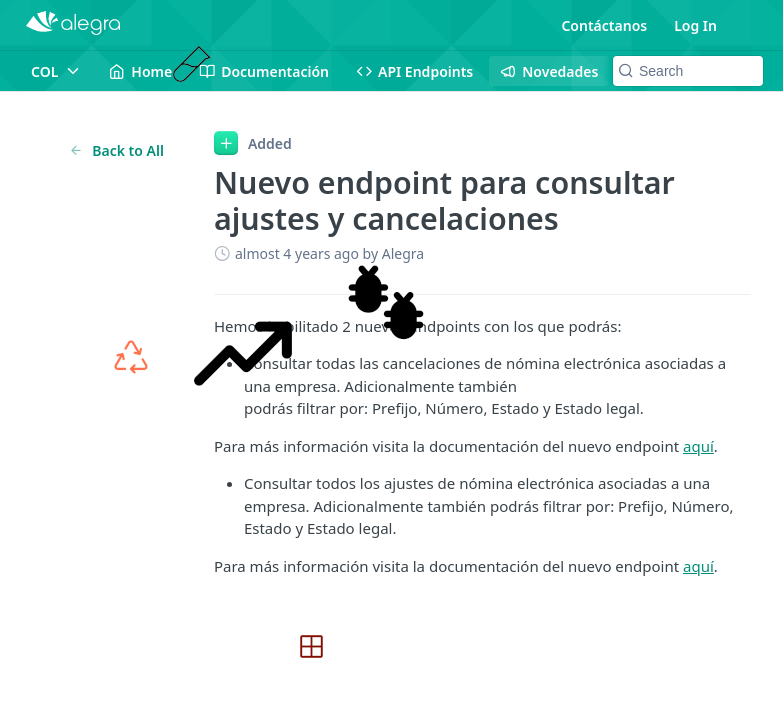 The width and height of the screenshot is (783, 720). What do you see at coordinates (191, 64) in the screenshot?
I see `access experimental or beta features` at bounding box center [191, 64].